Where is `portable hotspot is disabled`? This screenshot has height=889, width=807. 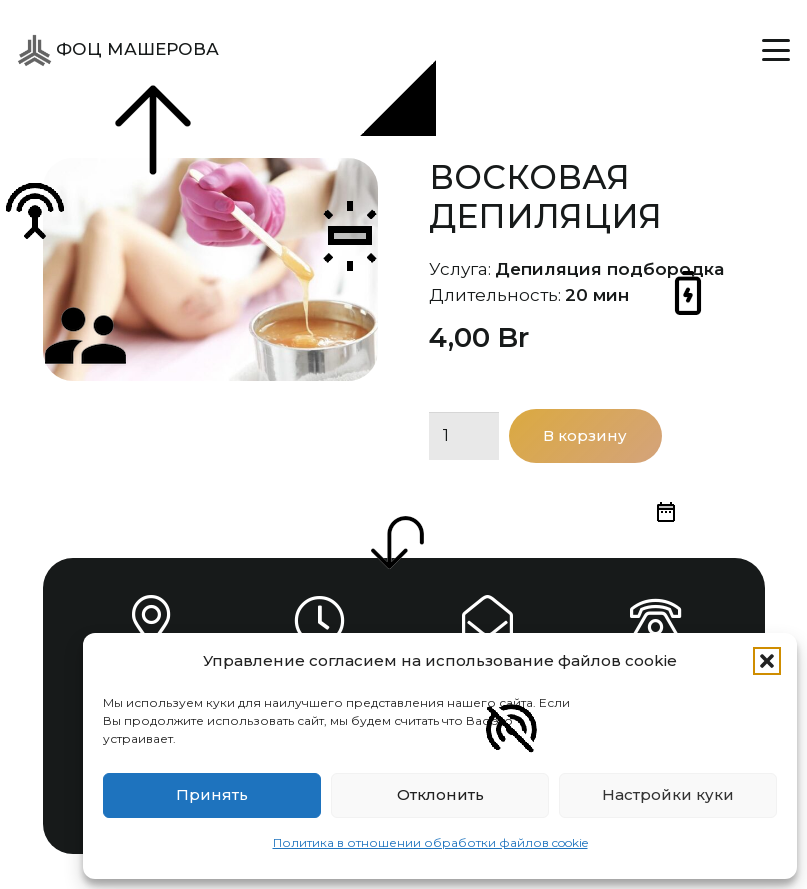 portable hotspot is disabled is located at coordinates (511, 729).